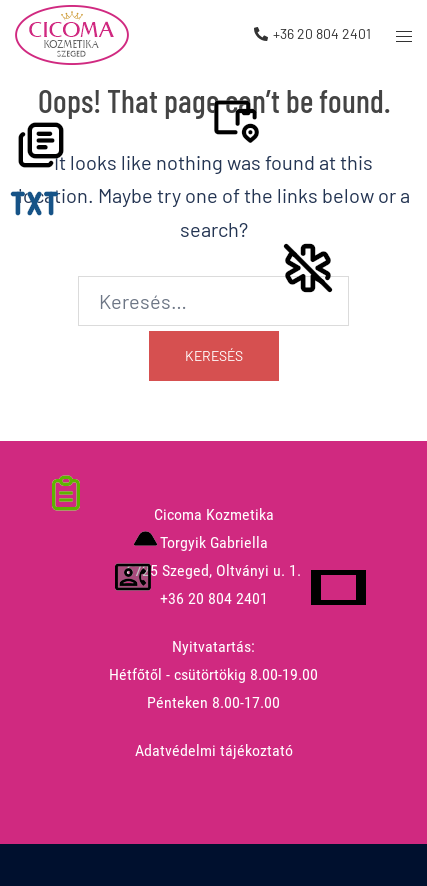 This screenshot has width=427, height=886. What do you see at coordinates (41, 145) in the screenshot?
I see `access your saved content library` at bounding box center [41, 145].